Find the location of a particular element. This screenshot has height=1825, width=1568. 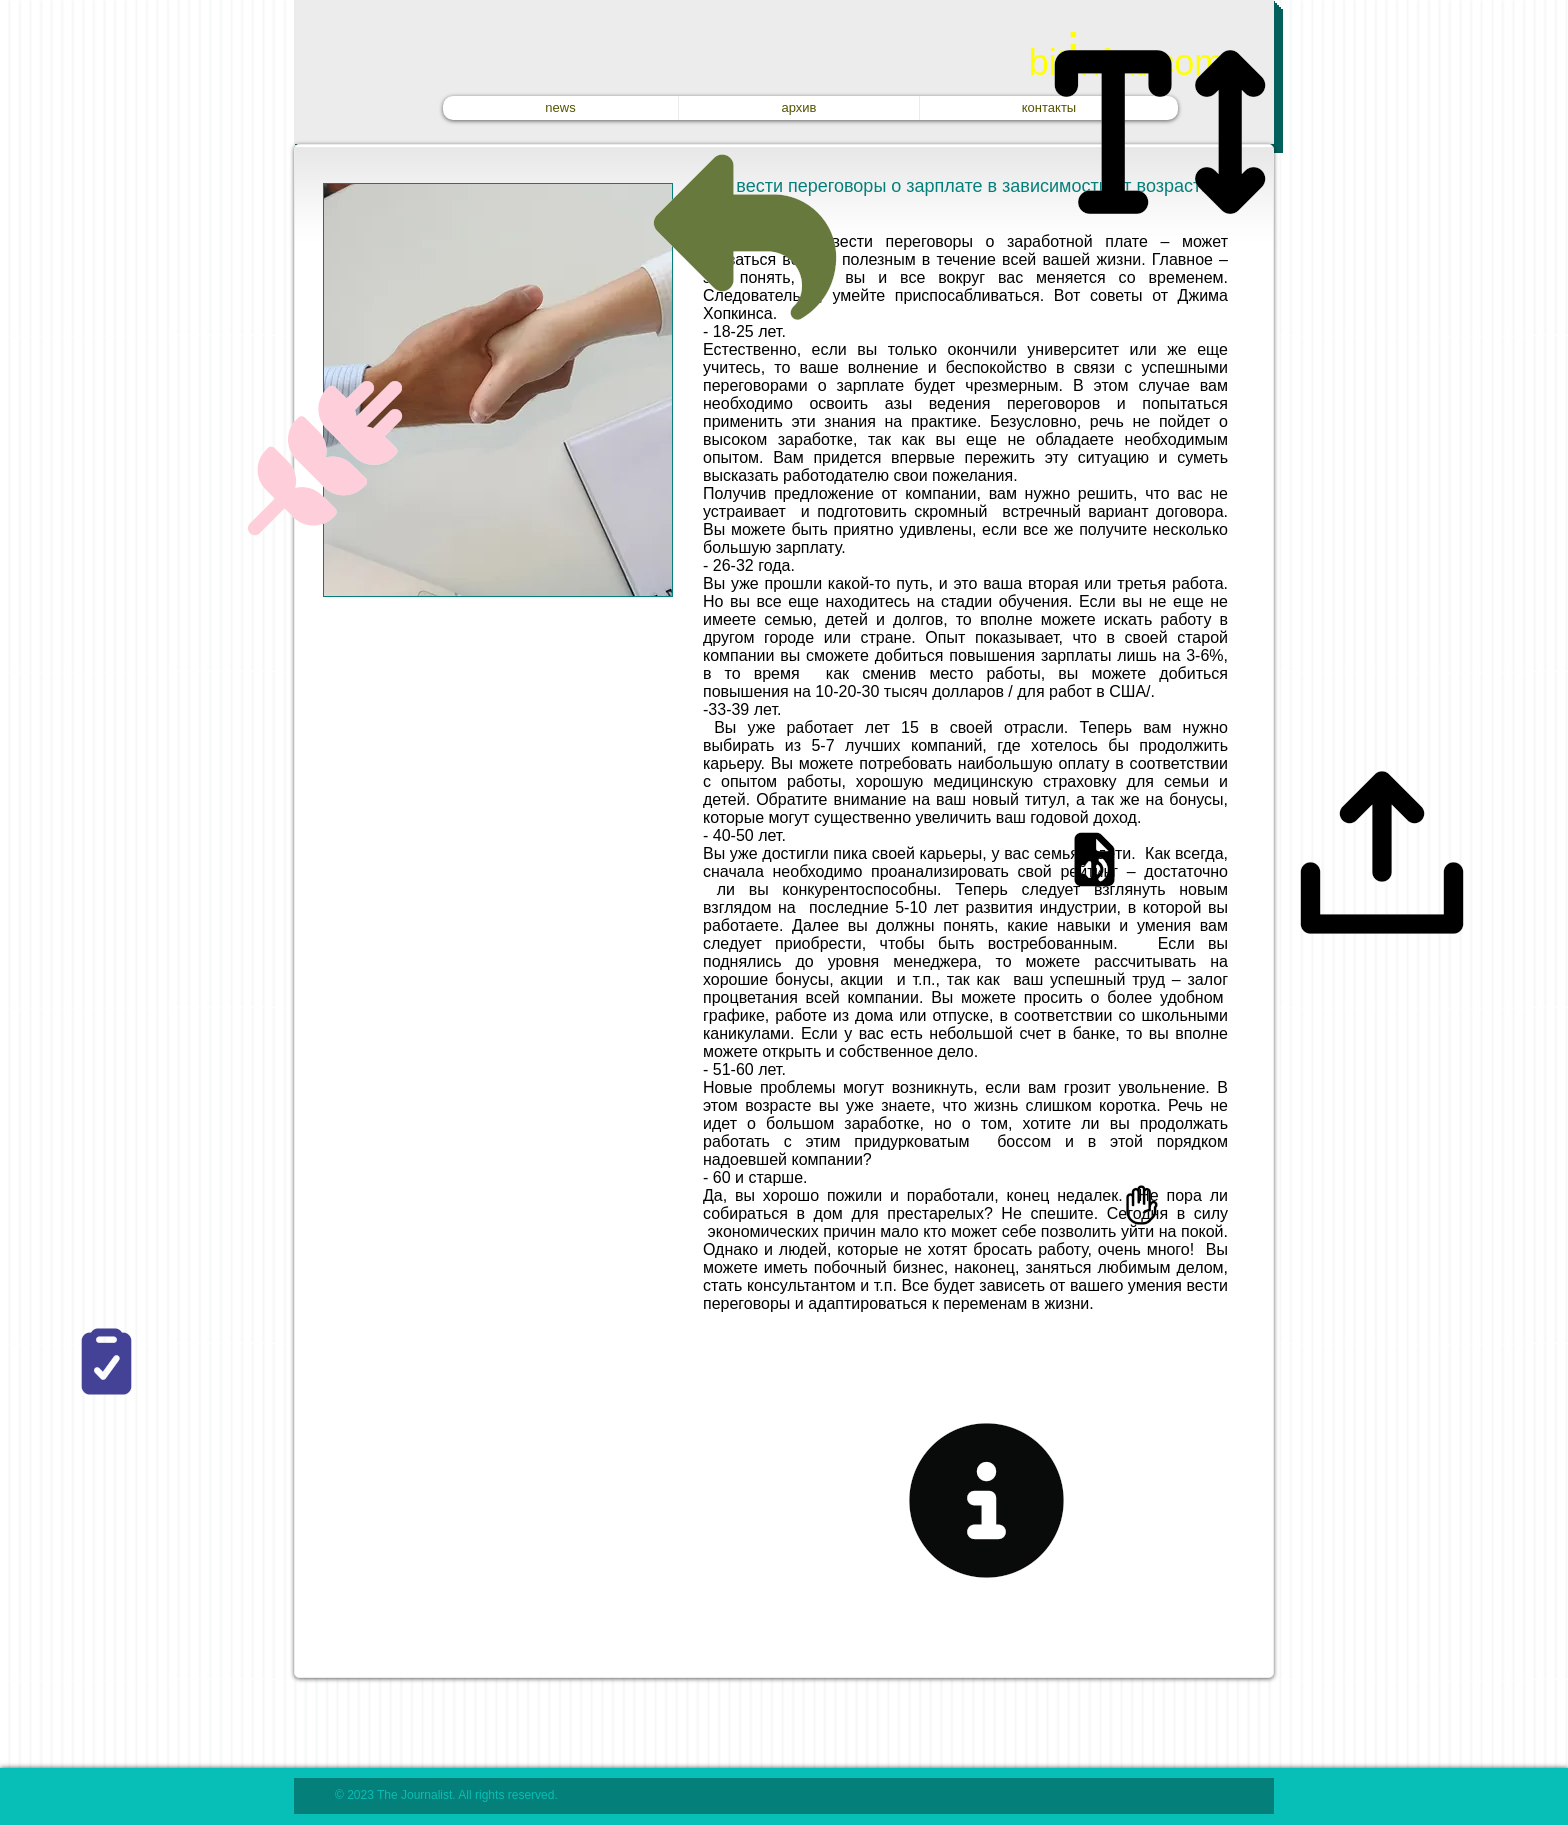

stop or pause an action is located at coordinates (1142, 1205).